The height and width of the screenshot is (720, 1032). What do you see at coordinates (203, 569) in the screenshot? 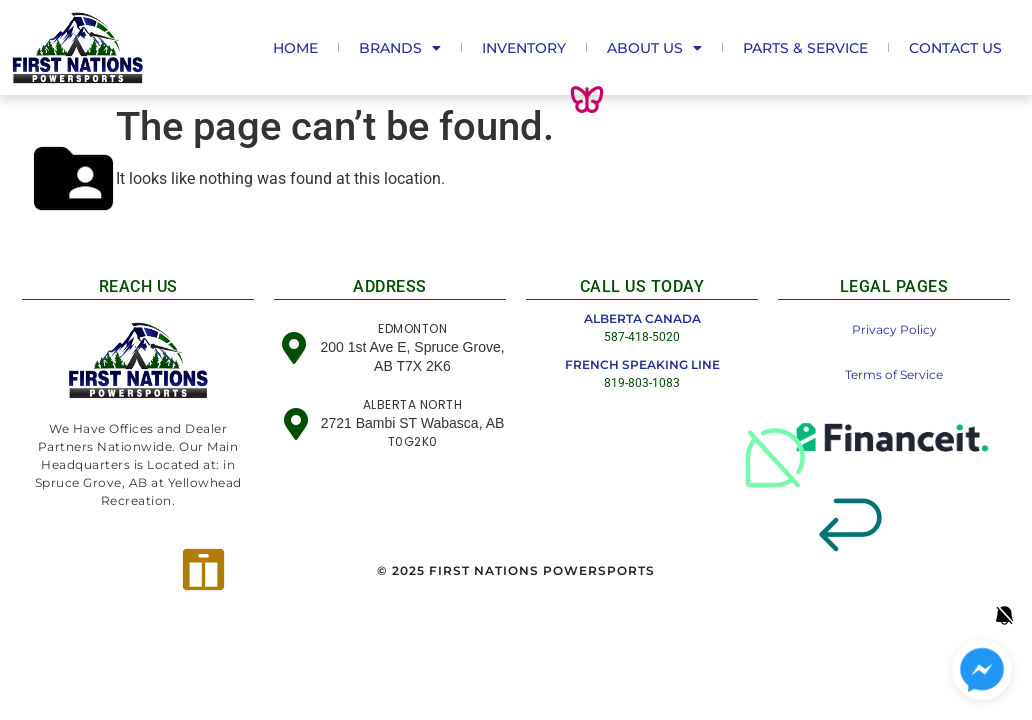
I see `indicates elevator access or location` at bounding box center [203, 569].